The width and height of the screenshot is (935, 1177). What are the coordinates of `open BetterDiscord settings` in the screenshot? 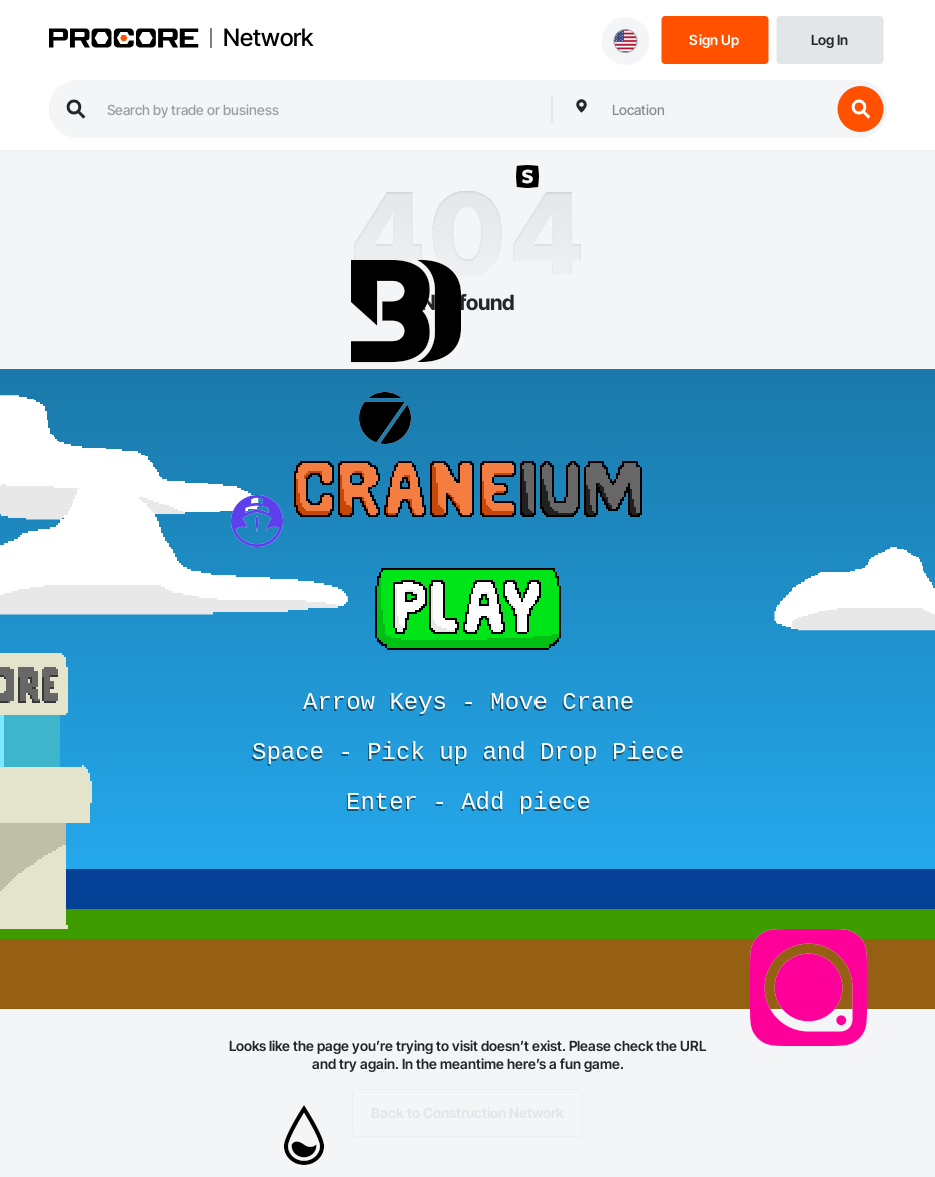 It's located at (406, 311).